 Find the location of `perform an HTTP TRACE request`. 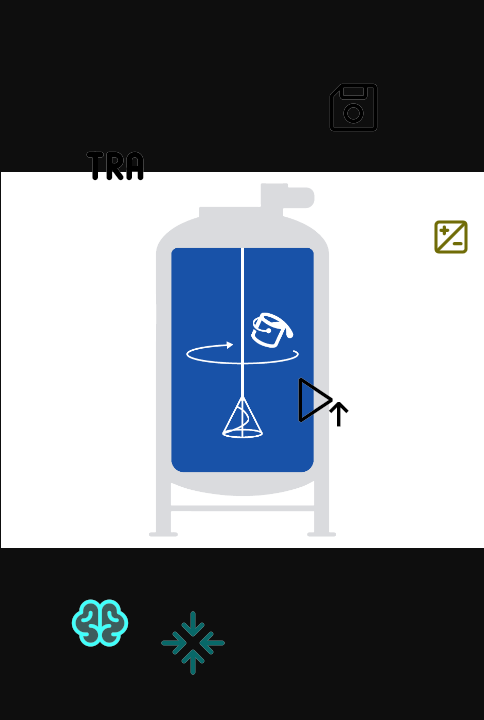

perform an HTTP TRACE request is located at coordinates (115, 166).